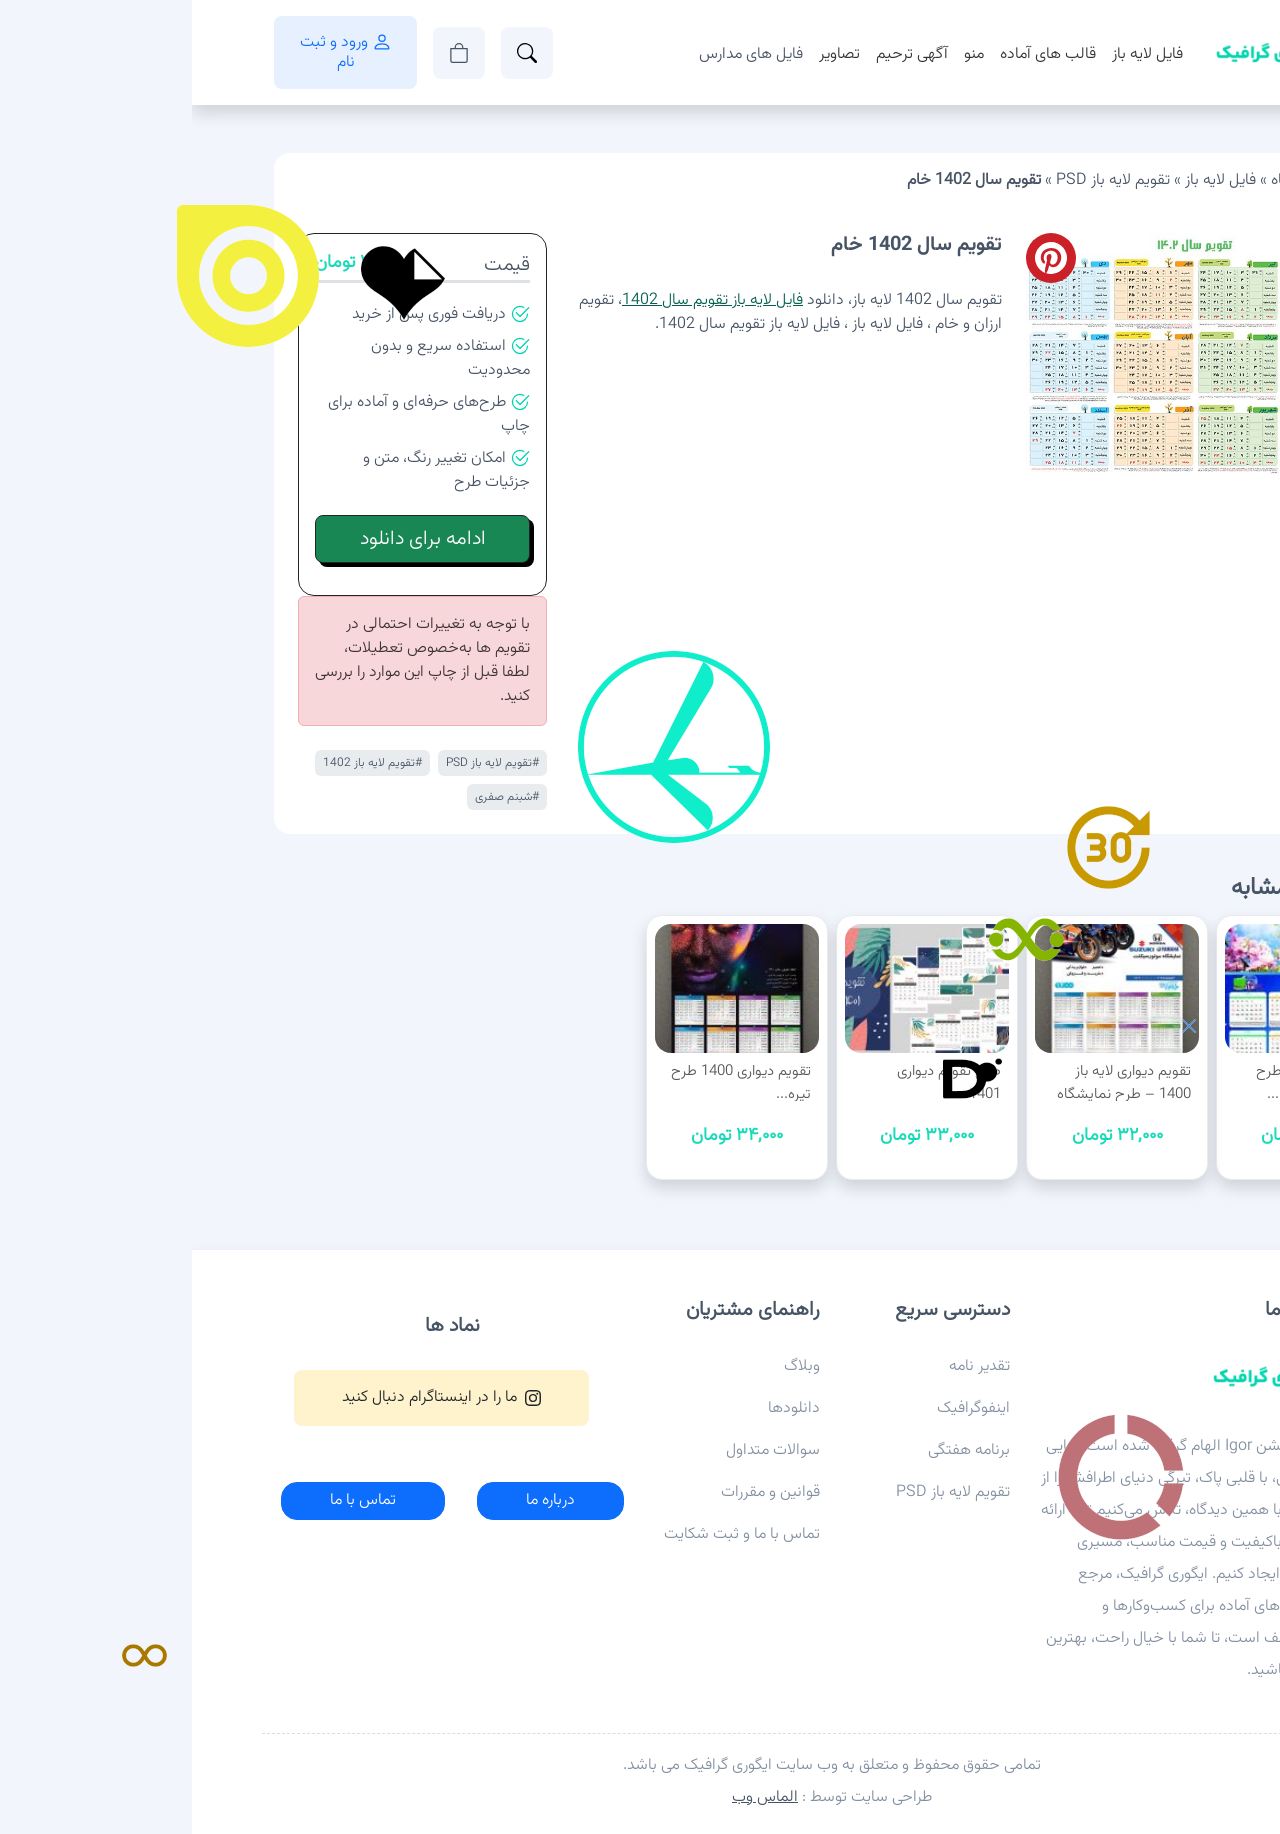  I want to click on close or dismiss the current window, so click(1189, 1026).